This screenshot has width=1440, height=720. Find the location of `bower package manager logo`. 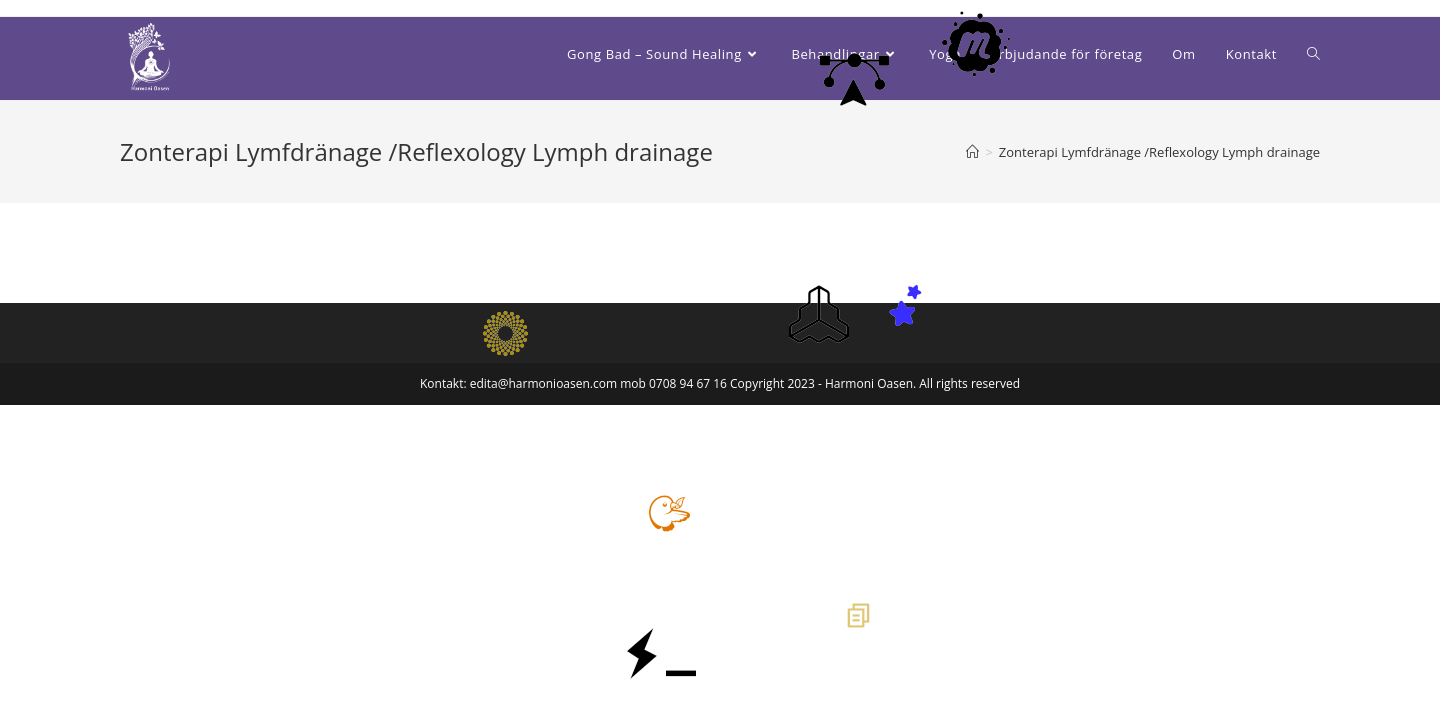

bower package manager logo is located at coordinates (669, 513).